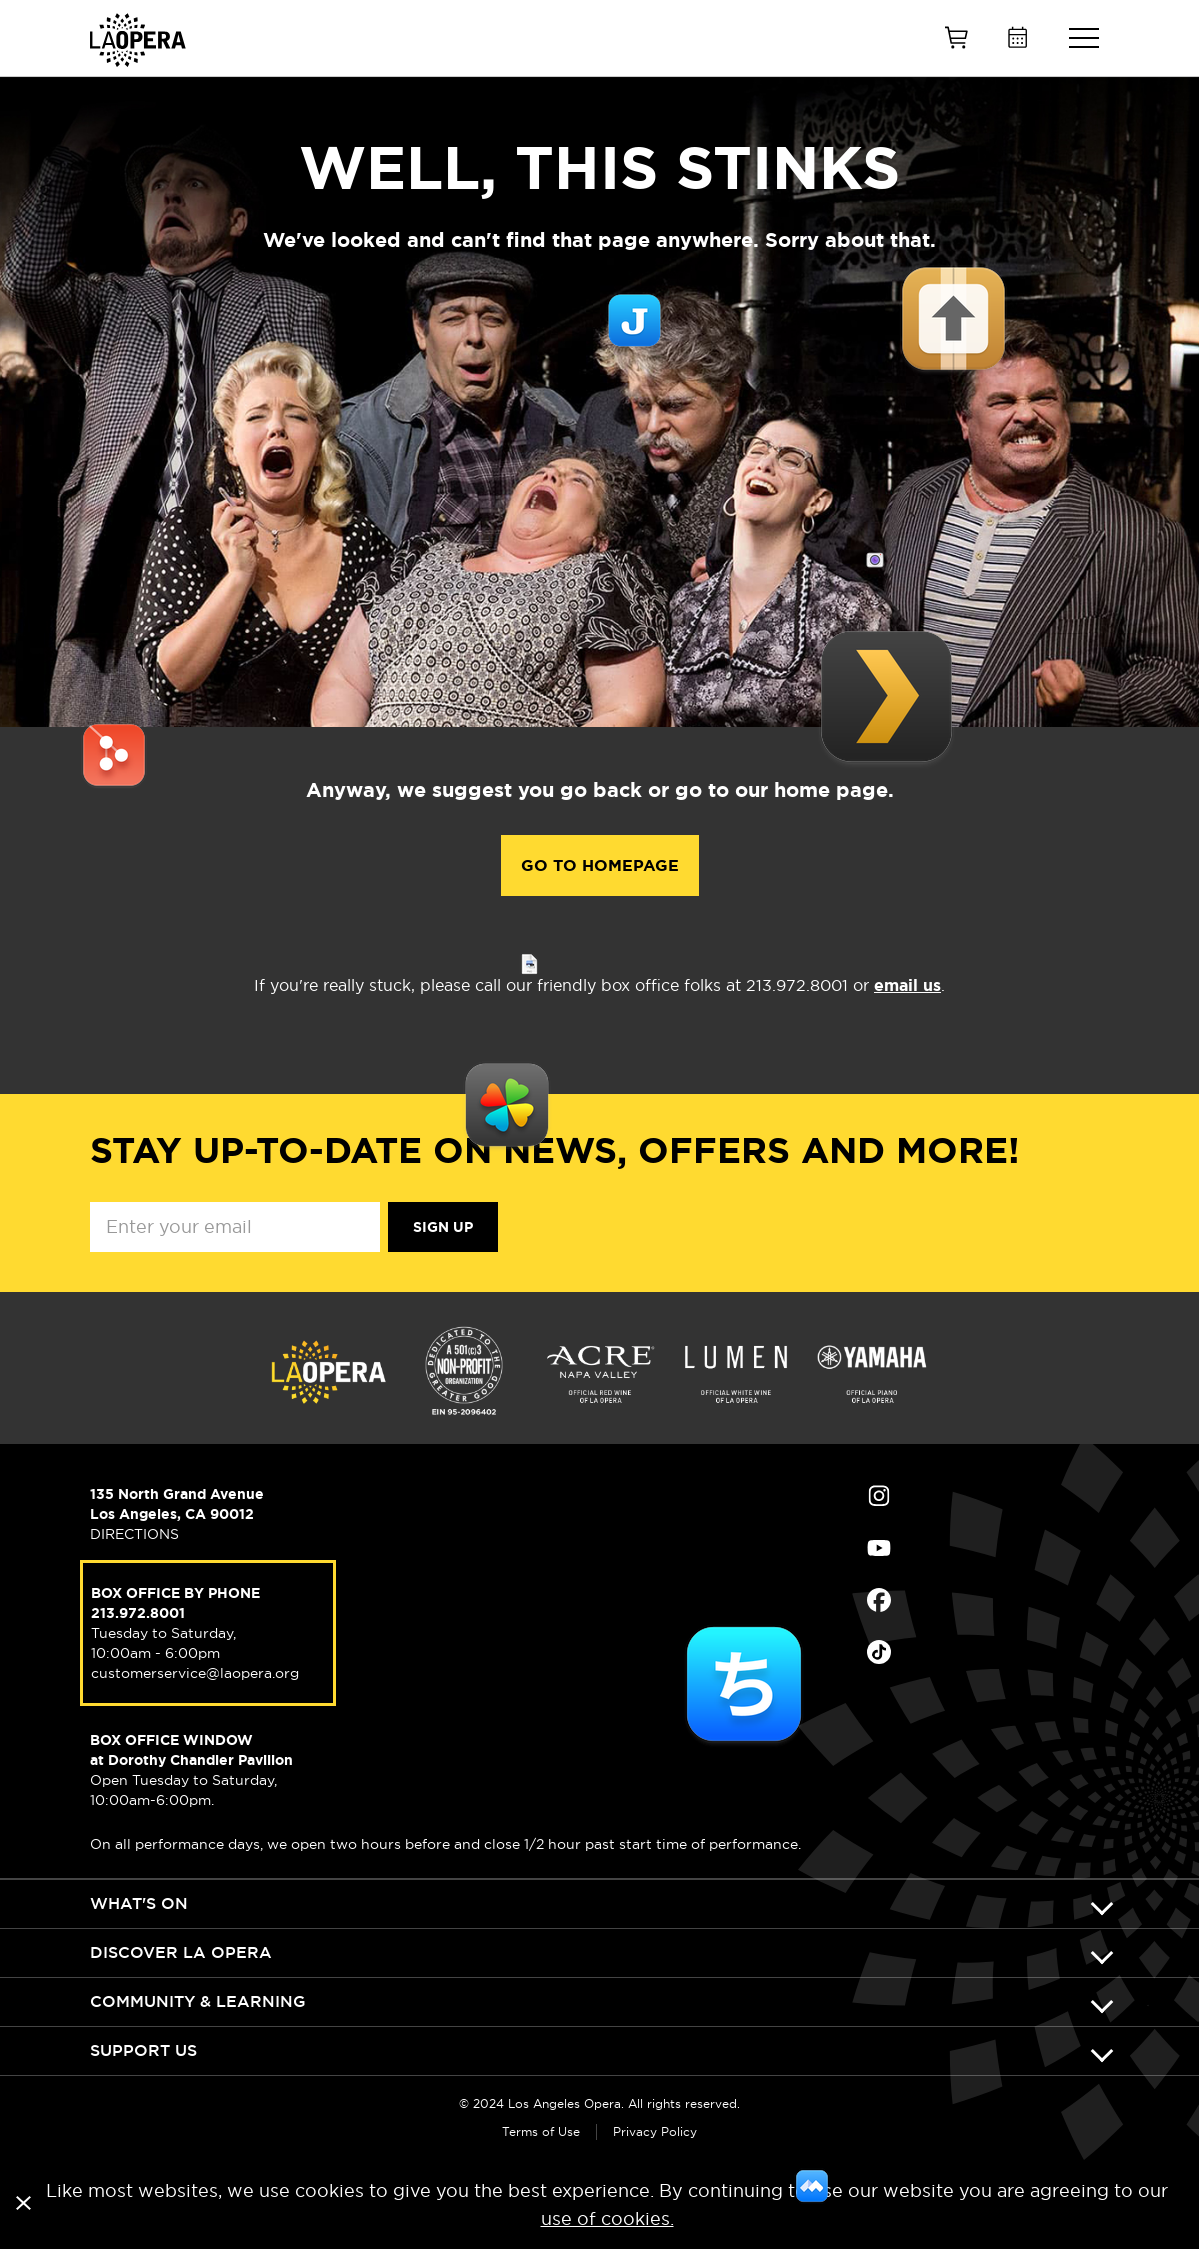 This screenshot has height=2250, width=1199. What do you see at coordinates (114, 755) in the screenshot?
I see `open git version control application` at bounding box center [114, 755].